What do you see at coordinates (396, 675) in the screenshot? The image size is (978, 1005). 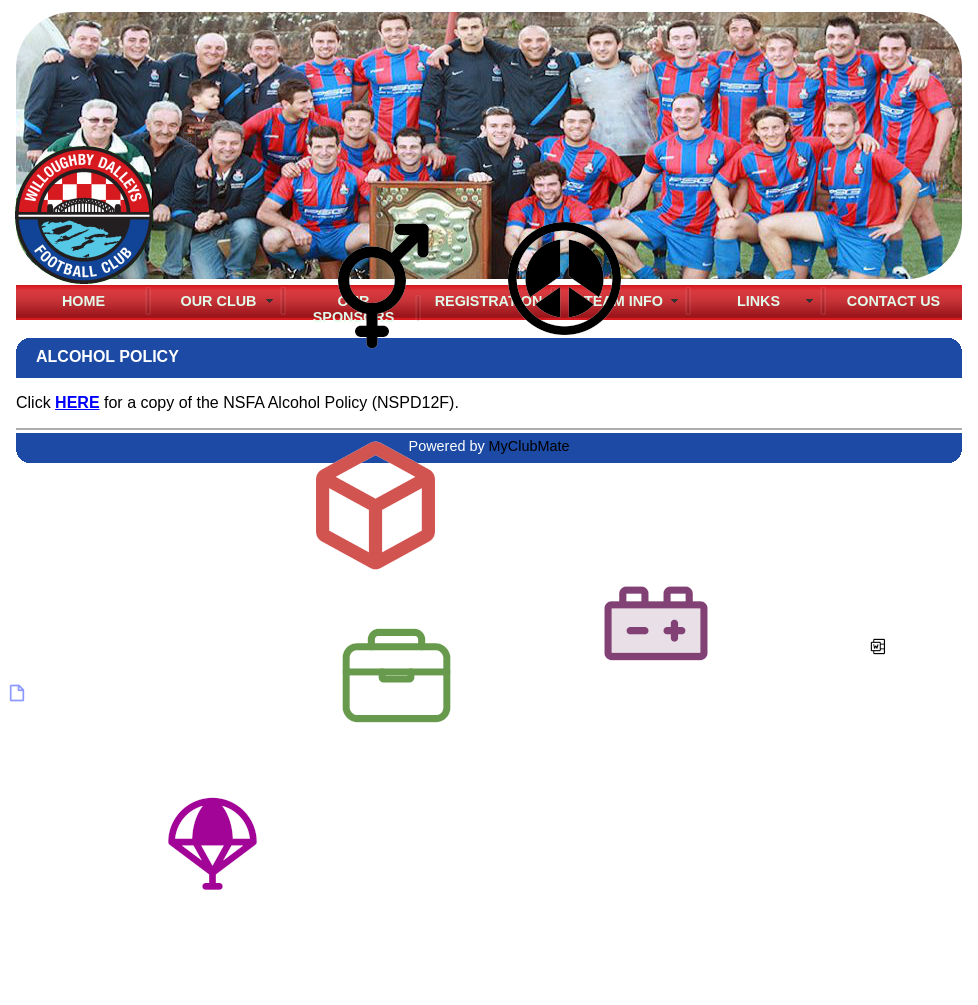 I see `access work or business-related content` at bounding box center [396, 675].